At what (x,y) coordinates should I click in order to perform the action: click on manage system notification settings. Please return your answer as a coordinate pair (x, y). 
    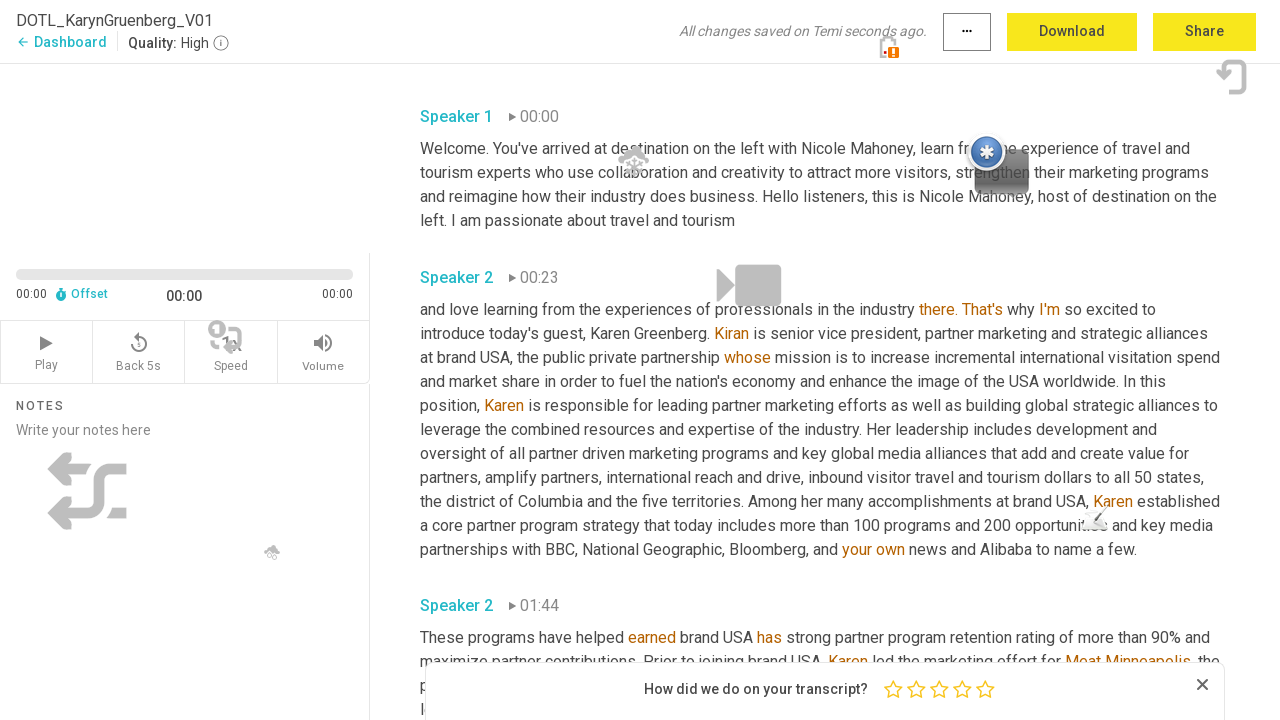
    Looking at the image, I should click on (999, 164).